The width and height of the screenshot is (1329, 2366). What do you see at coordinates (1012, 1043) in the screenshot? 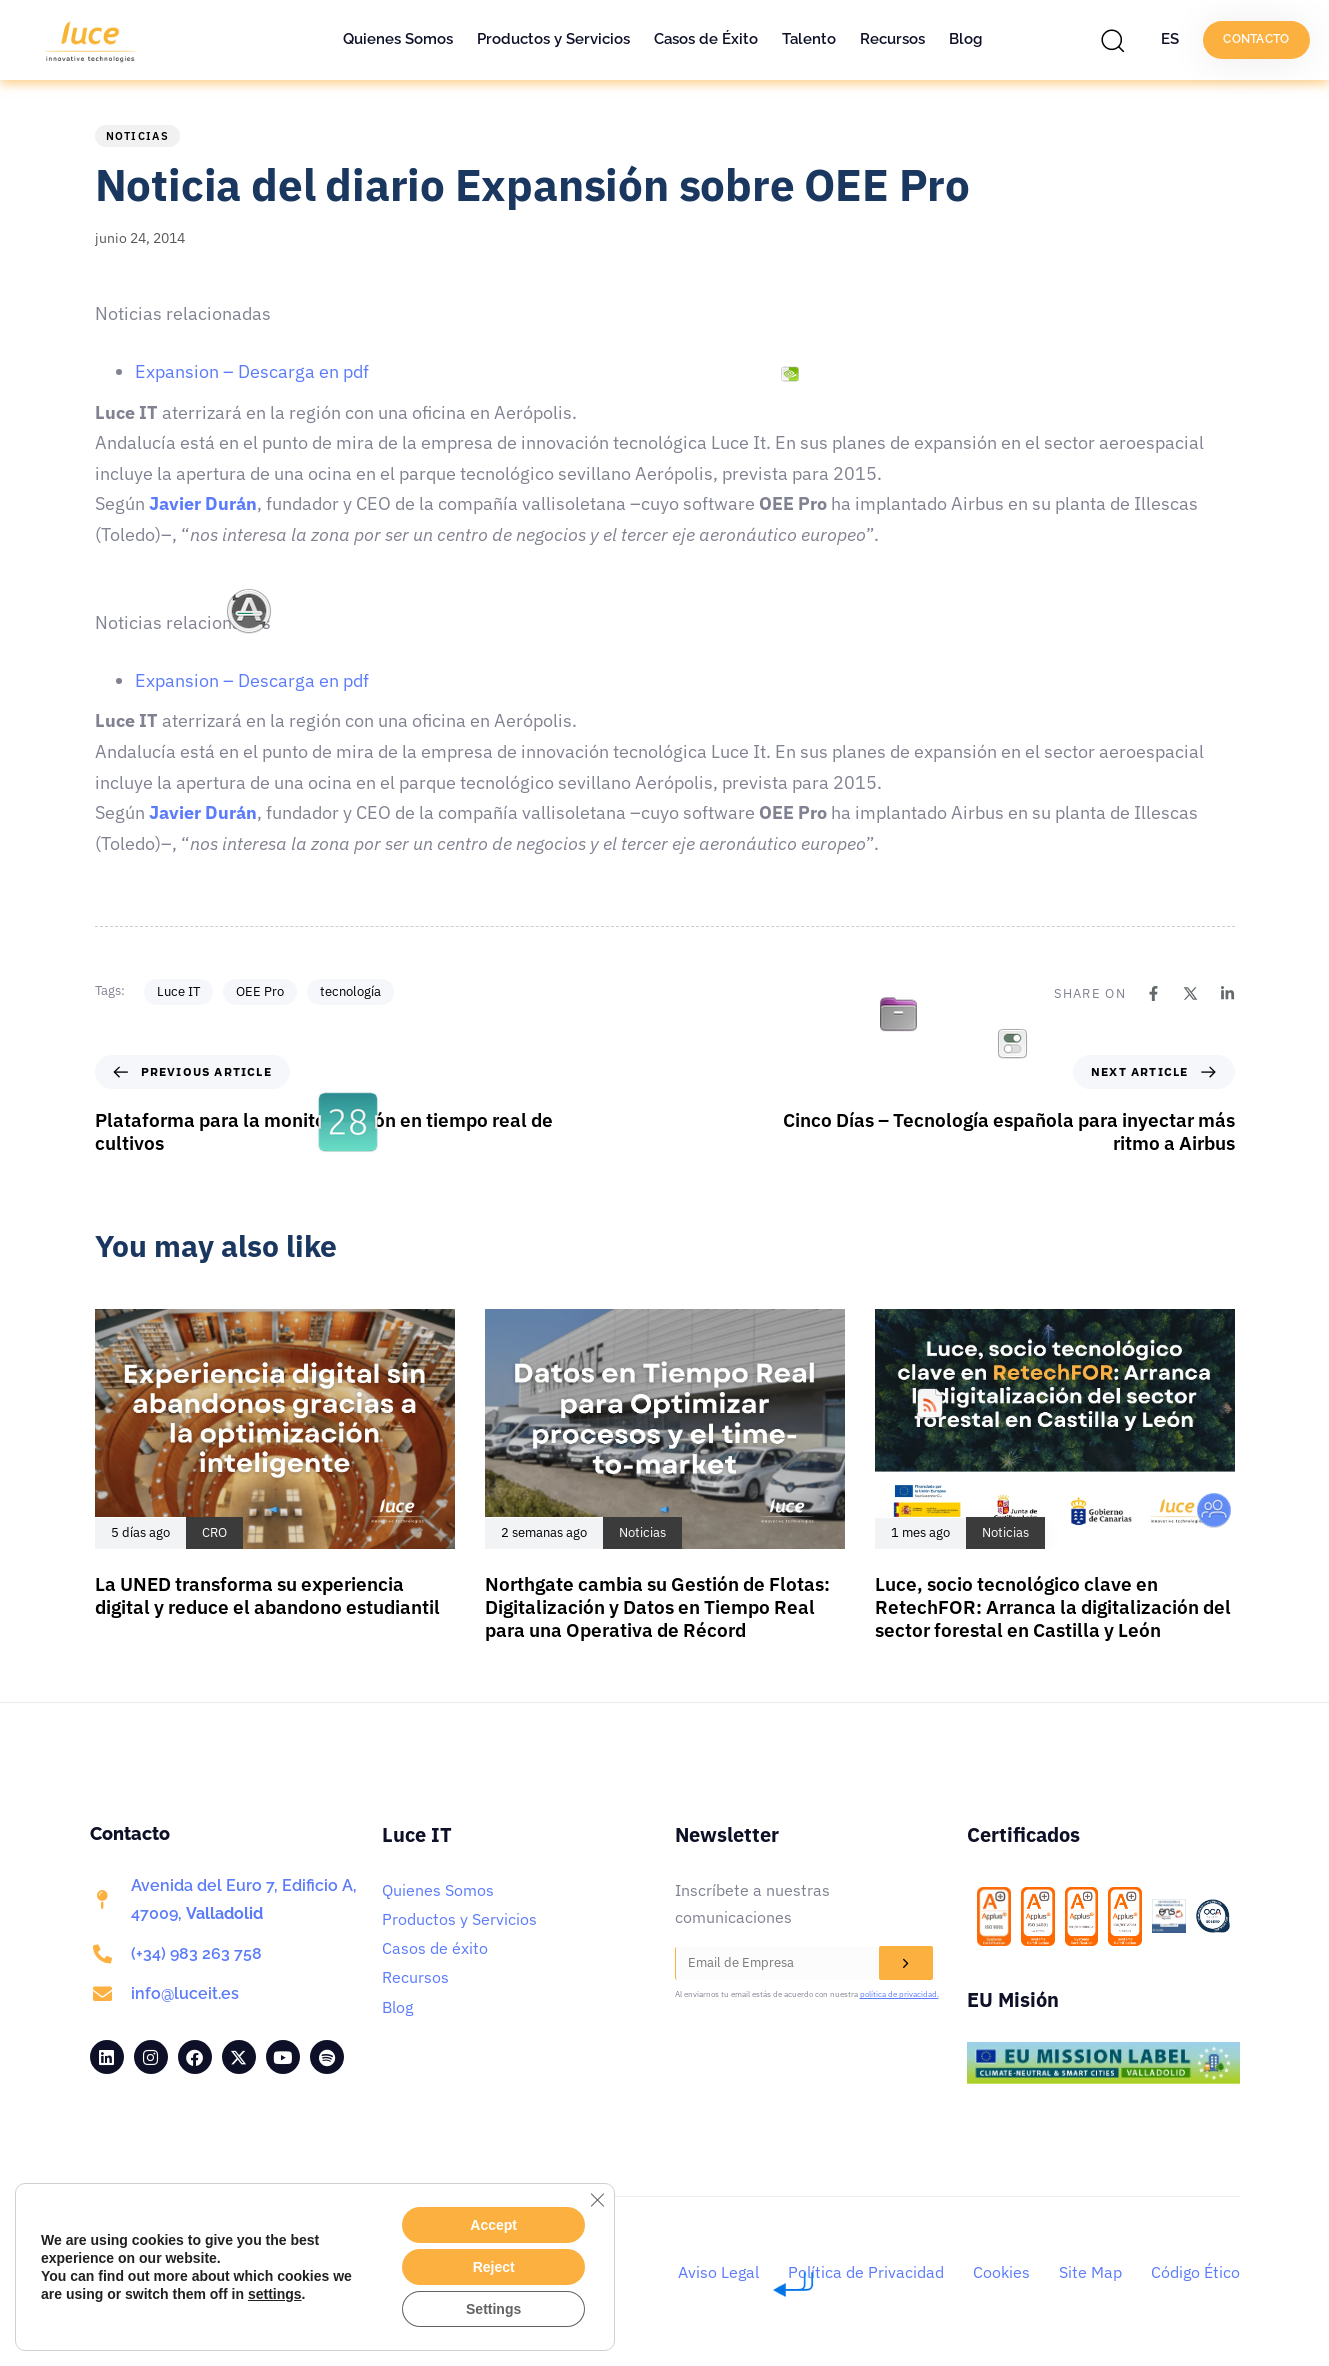
I see `open unity tweak tool settings` at bounding box center [1012, 1043].